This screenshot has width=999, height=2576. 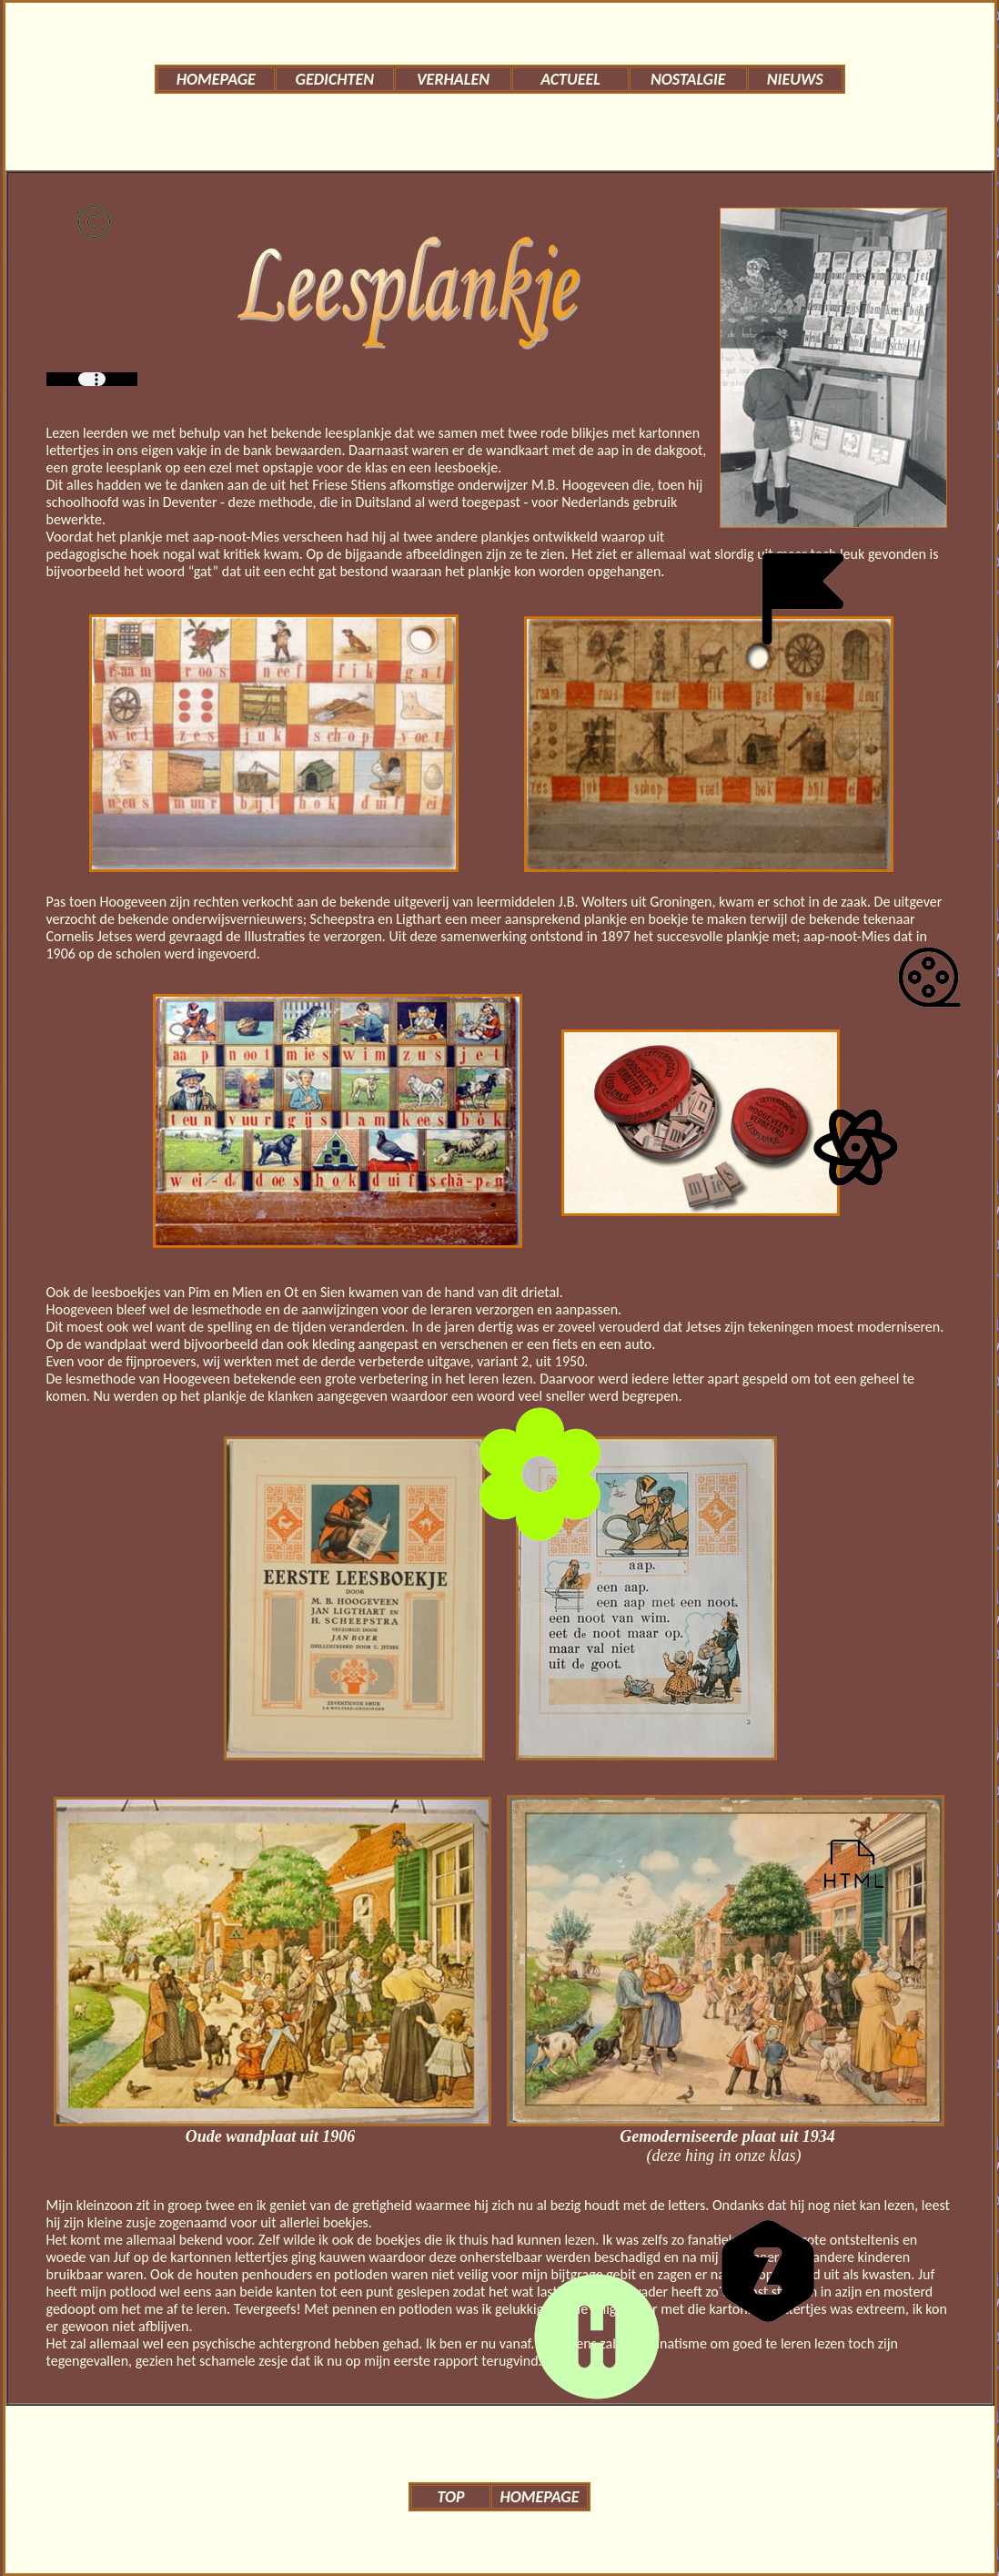 What do you see at coordinates (768, 2271) in the screenshot?
I see `access z-branded app or service` at bounding box center [768, 2271].